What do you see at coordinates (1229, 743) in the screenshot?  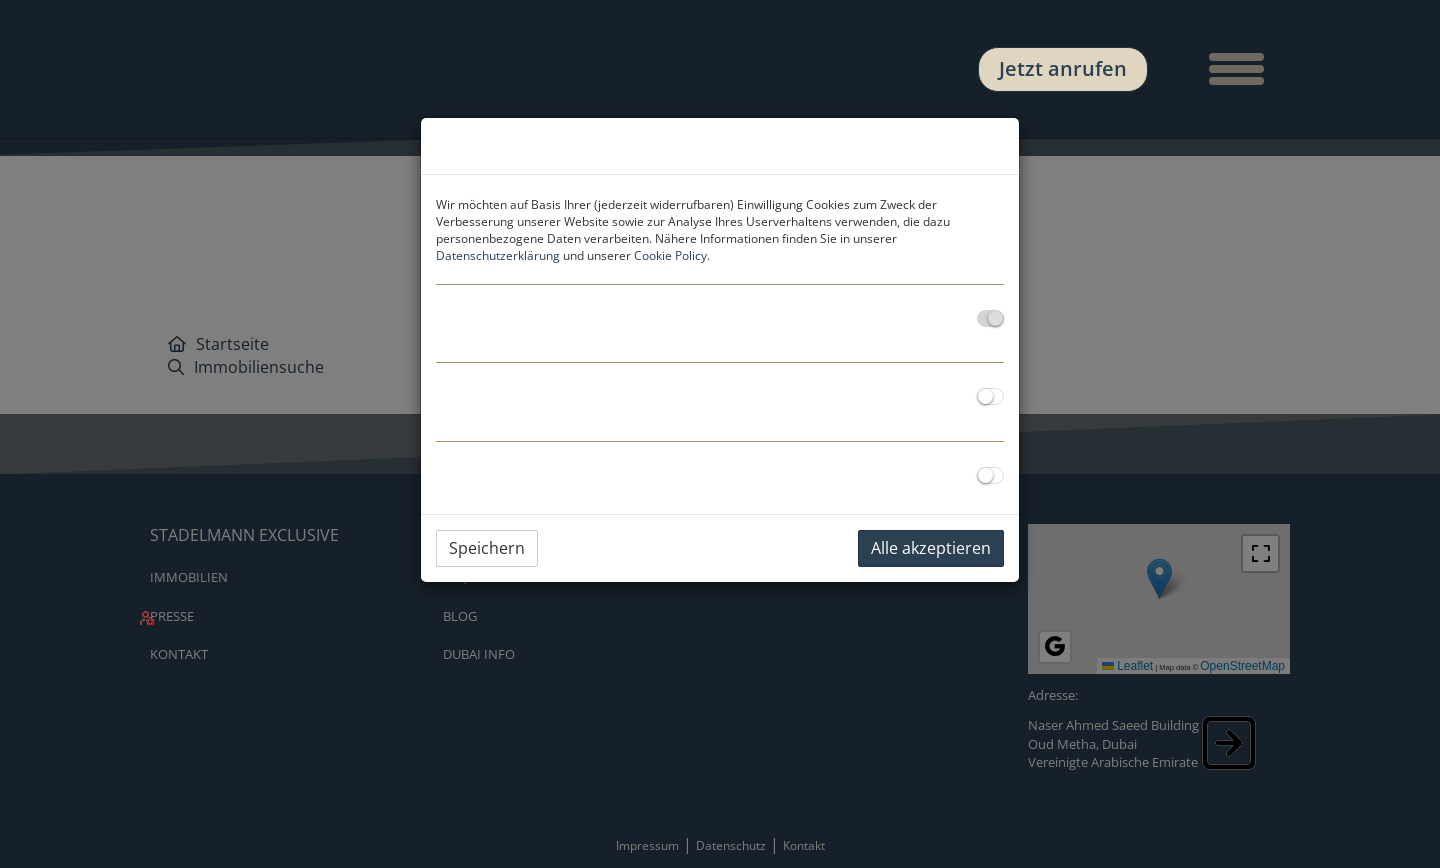 I see `proceed to the next step or screen` at bounding box center [1229, 743].